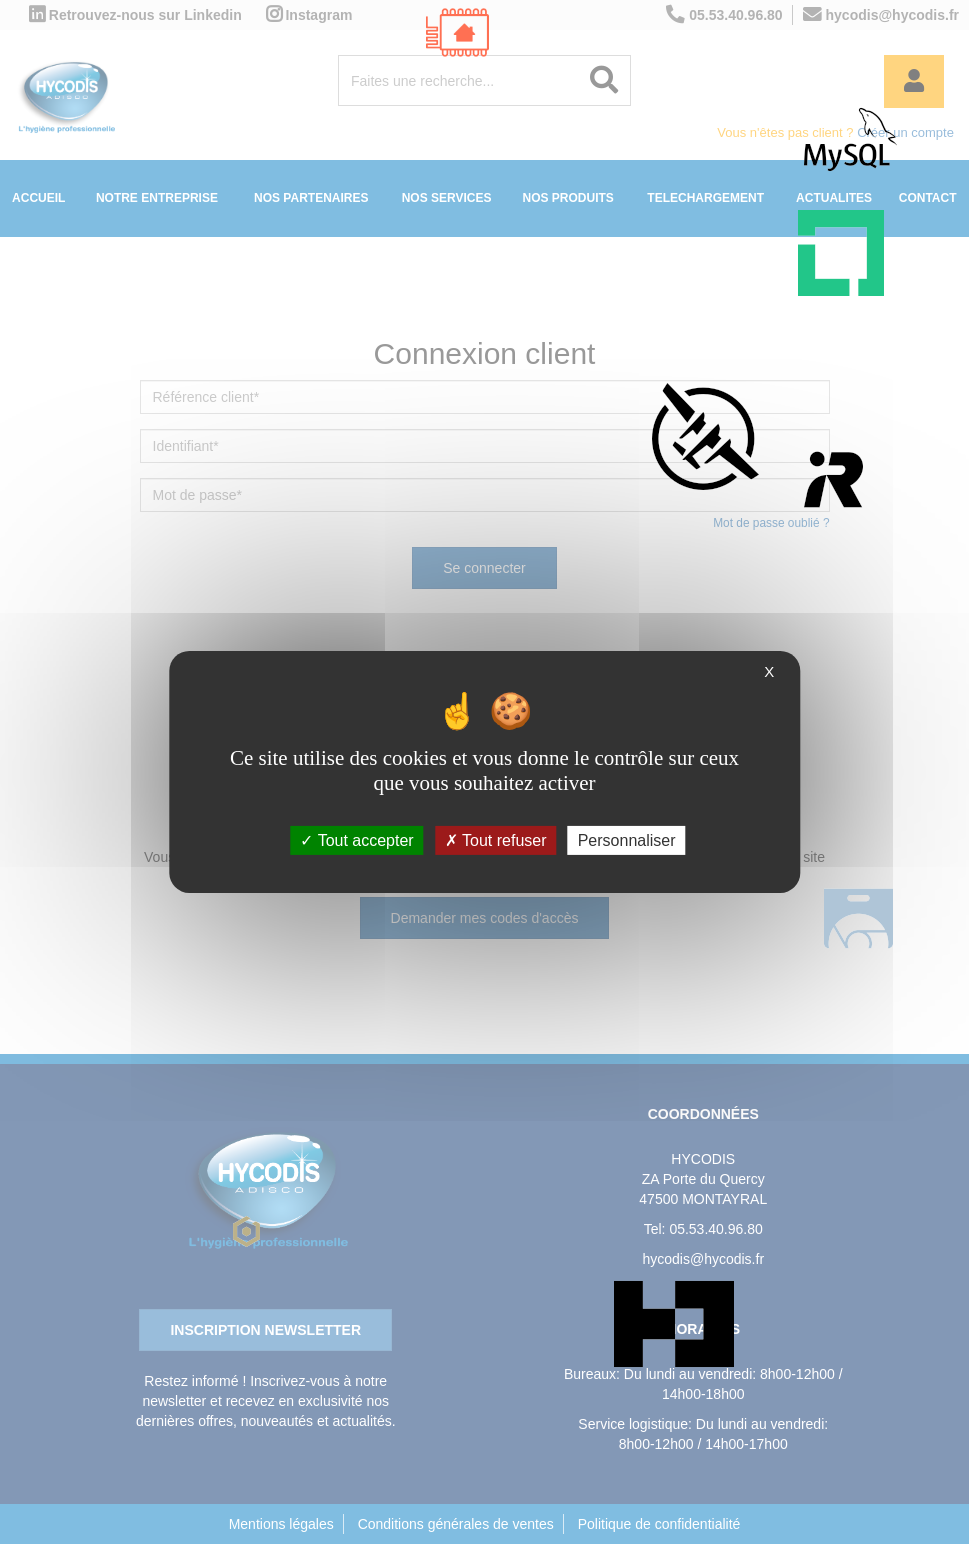 The image size is (969, 1544). What do you see at coordinates (705, 436) in the screenshot?
I see `open the Floatplane streaming platform` at bounding box center [705, 436].